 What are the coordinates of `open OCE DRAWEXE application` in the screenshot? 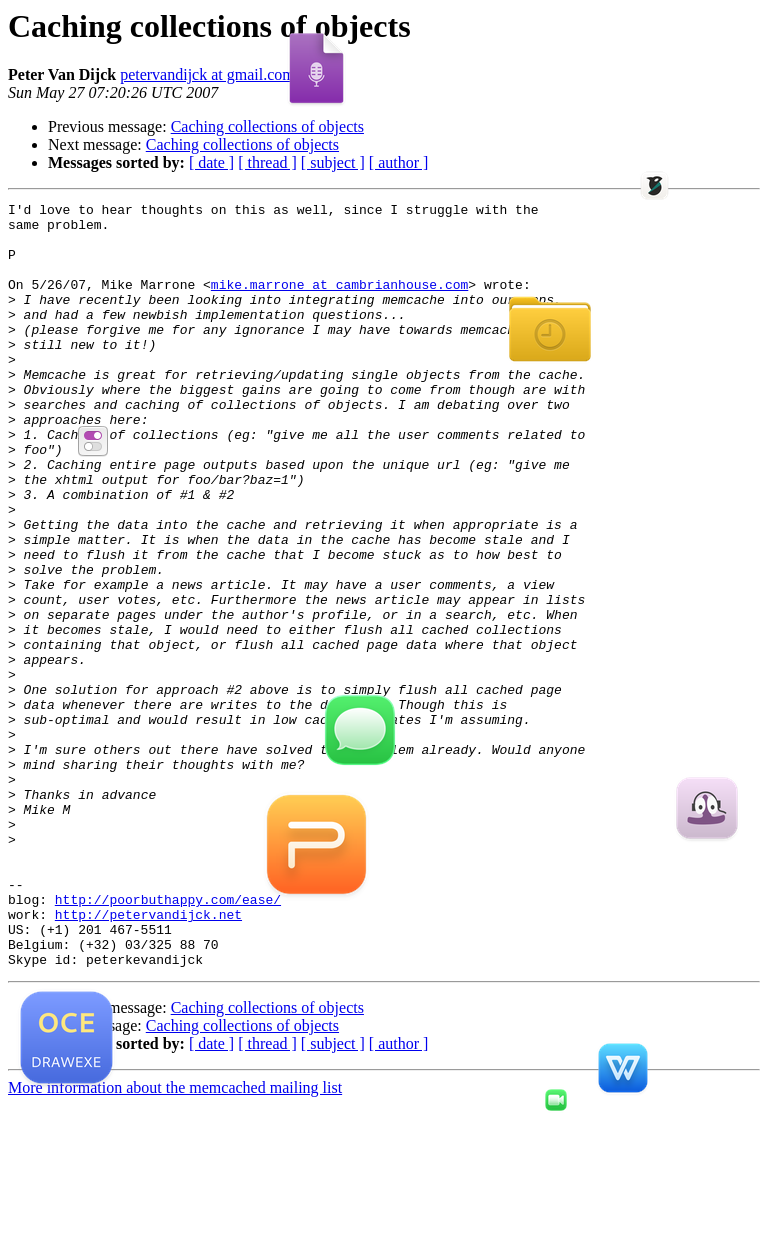 It's located at (66, 1037).